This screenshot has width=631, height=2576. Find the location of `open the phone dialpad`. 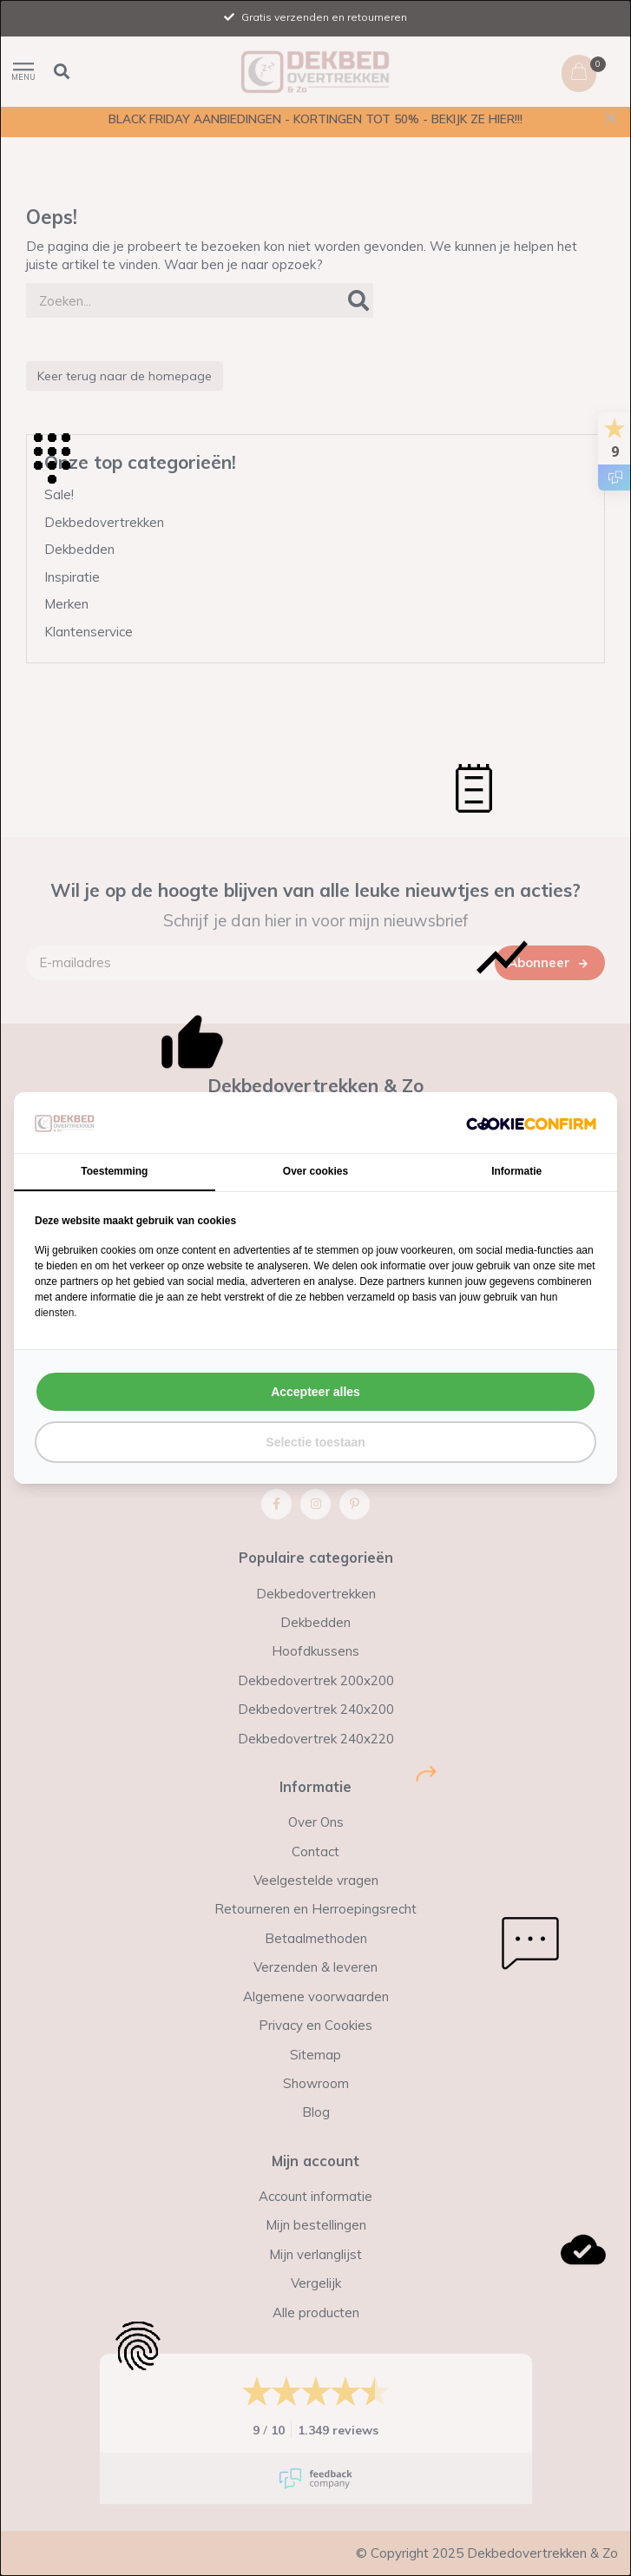

open the phone dialpad is located at coordinates (52, 458).